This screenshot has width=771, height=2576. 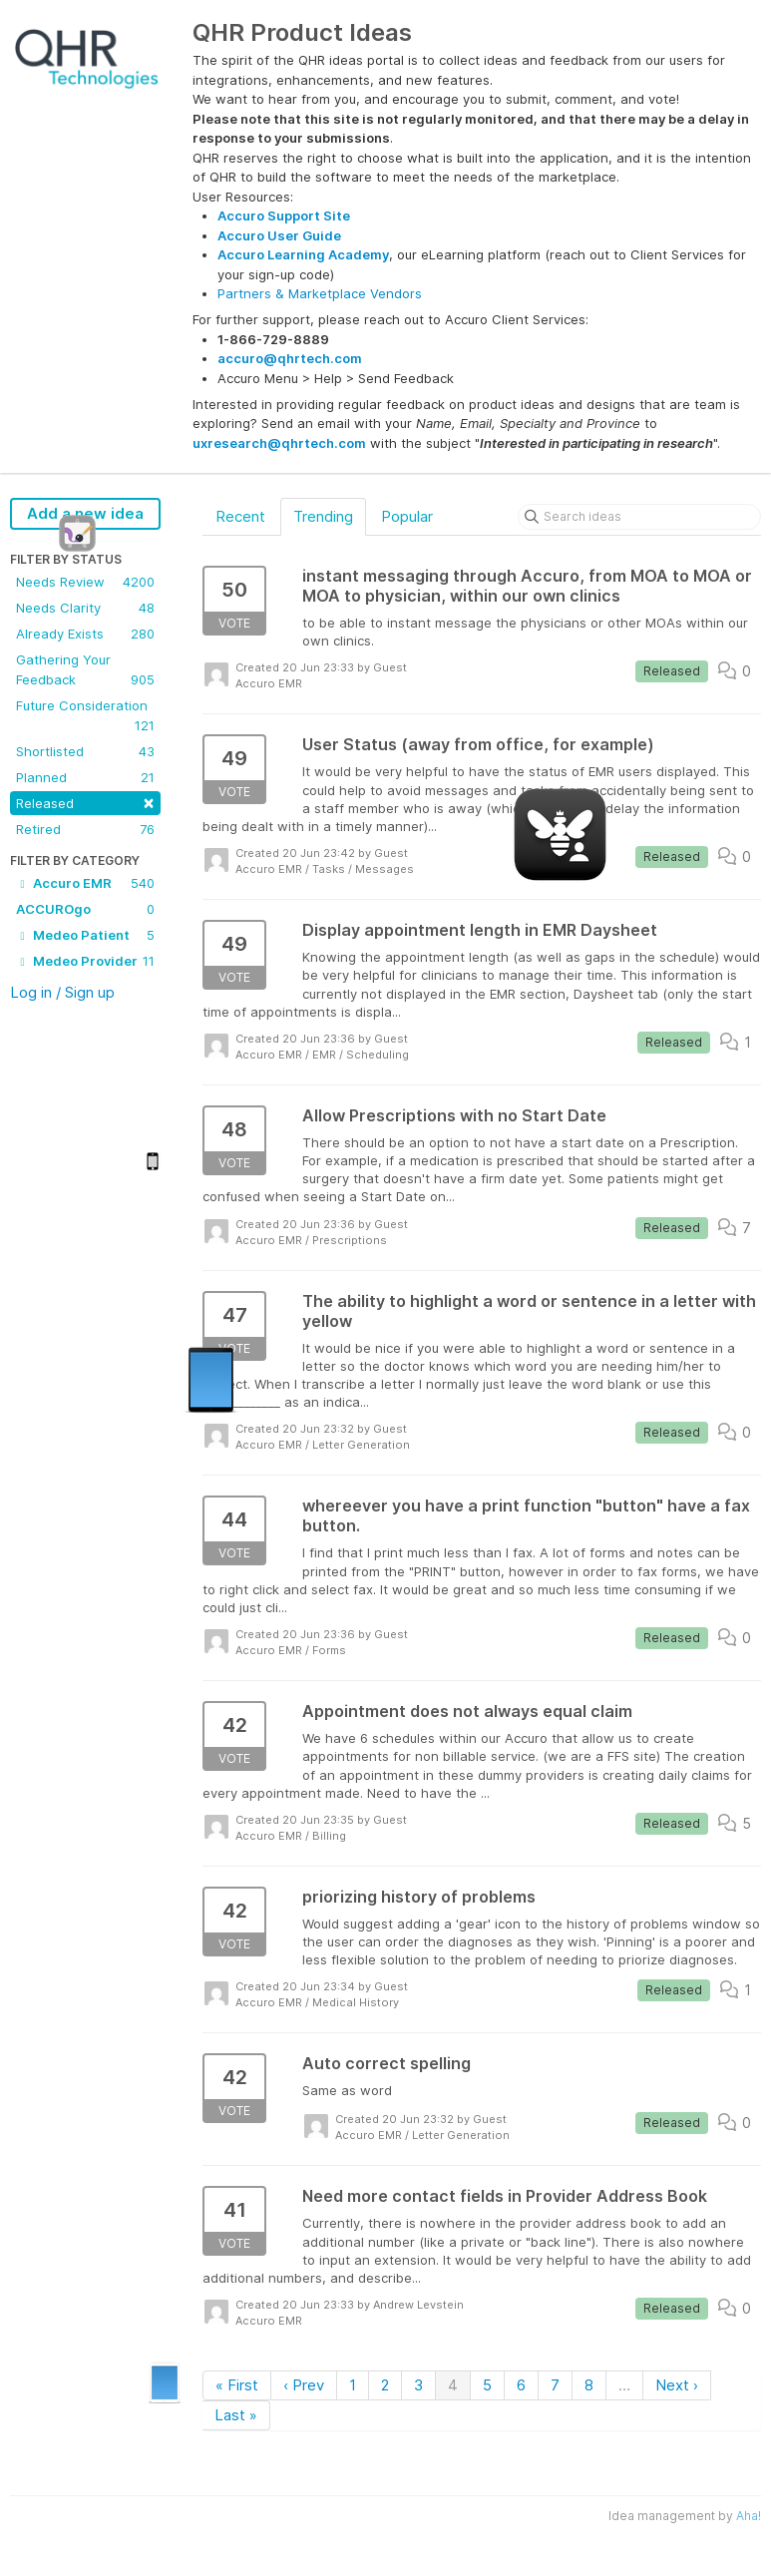 What do you see at coordinates (77, 533) in the screenshot?
I see `create or design a new software project` at bounding box center [77, 533].